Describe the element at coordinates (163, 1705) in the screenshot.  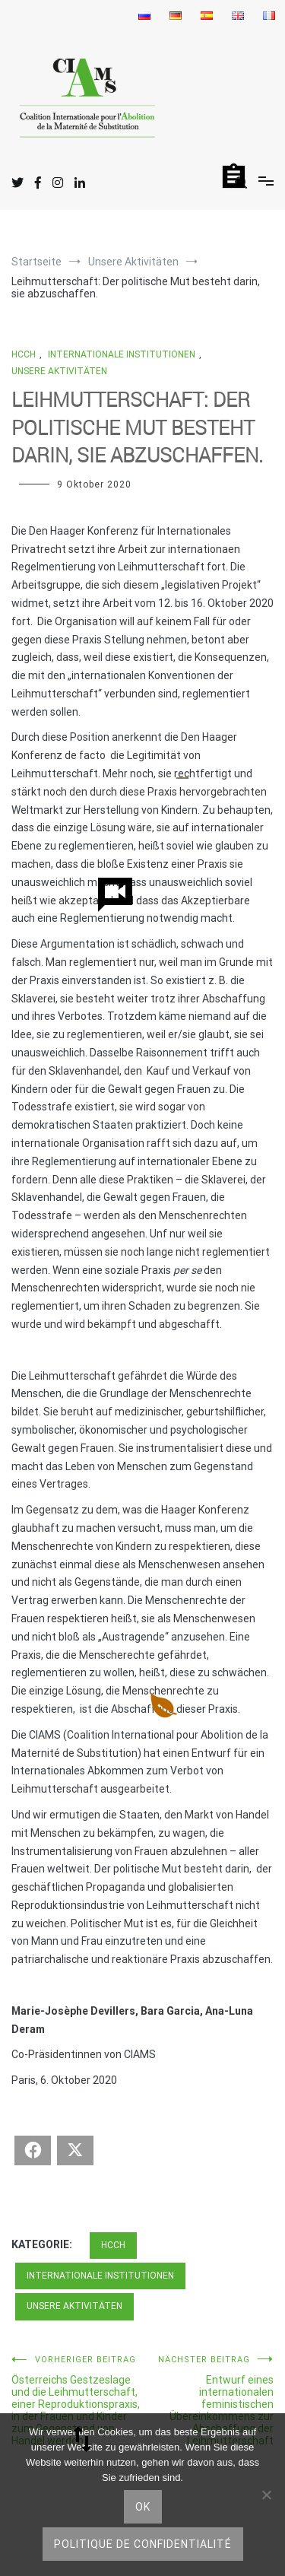
I see `indicates eco-friendly or sustainable option` at that location.